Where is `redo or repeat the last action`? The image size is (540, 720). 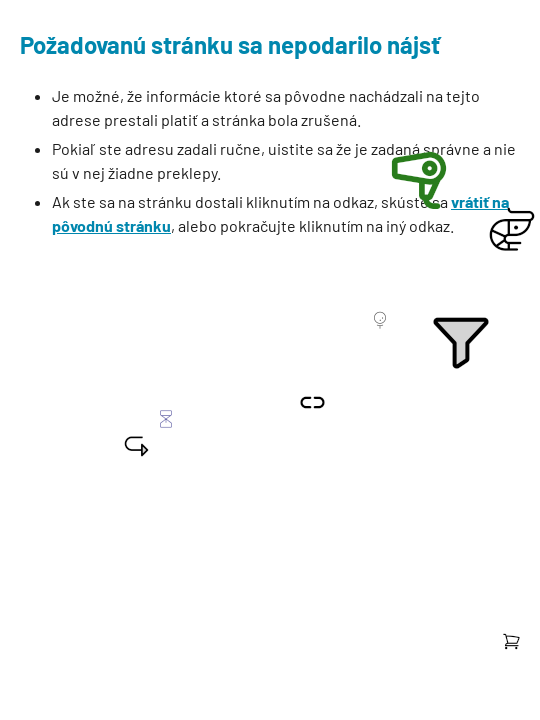
redo or repeat the last action is located at coordinates (136, 445).